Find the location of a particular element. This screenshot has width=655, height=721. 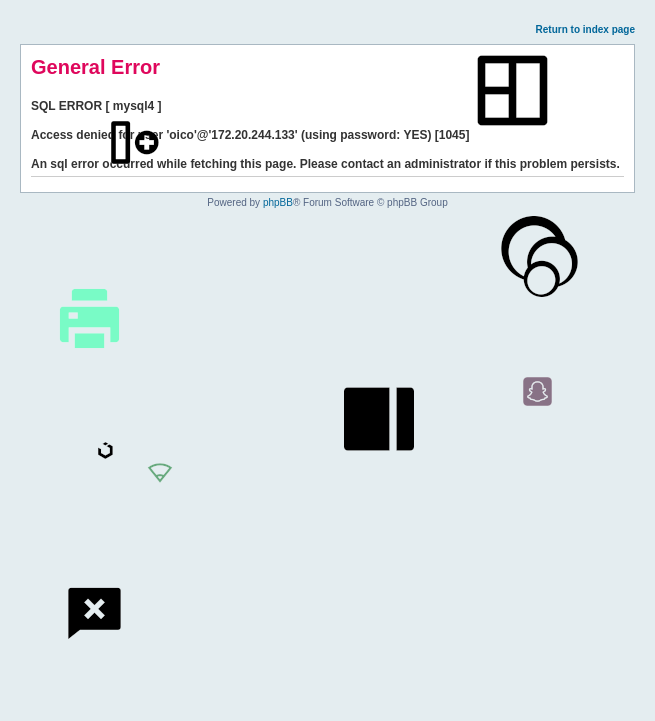

switch to grid layout view is located at coordinates (512, 90).